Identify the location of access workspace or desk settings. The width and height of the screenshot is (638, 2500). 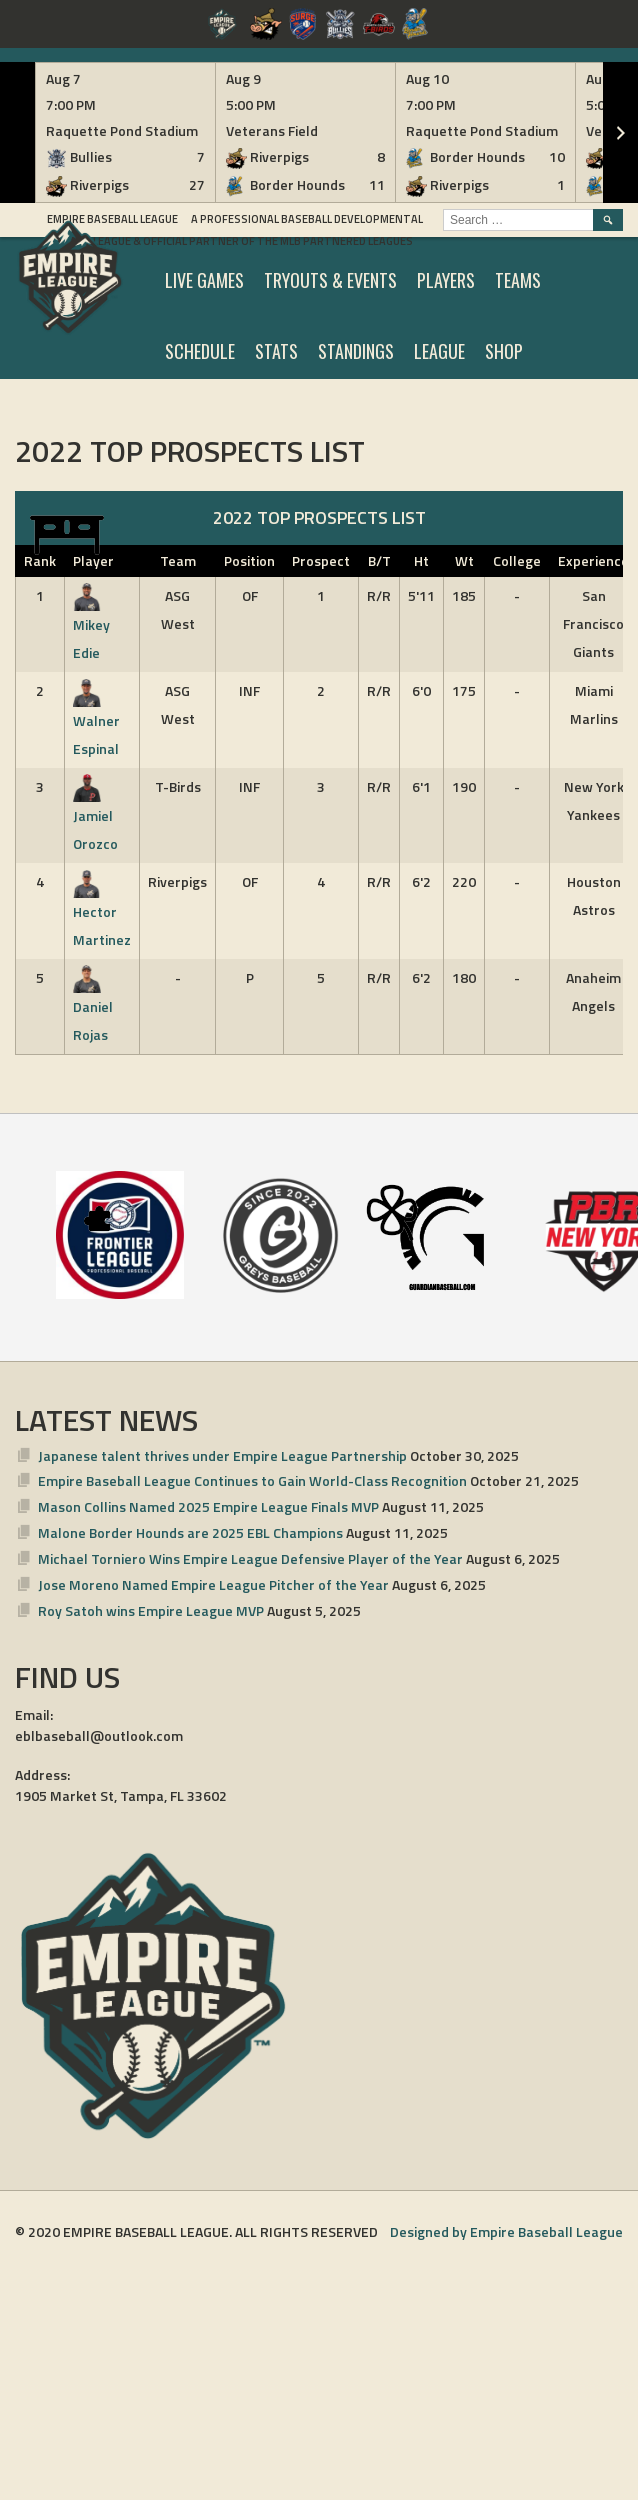
(67, 534).